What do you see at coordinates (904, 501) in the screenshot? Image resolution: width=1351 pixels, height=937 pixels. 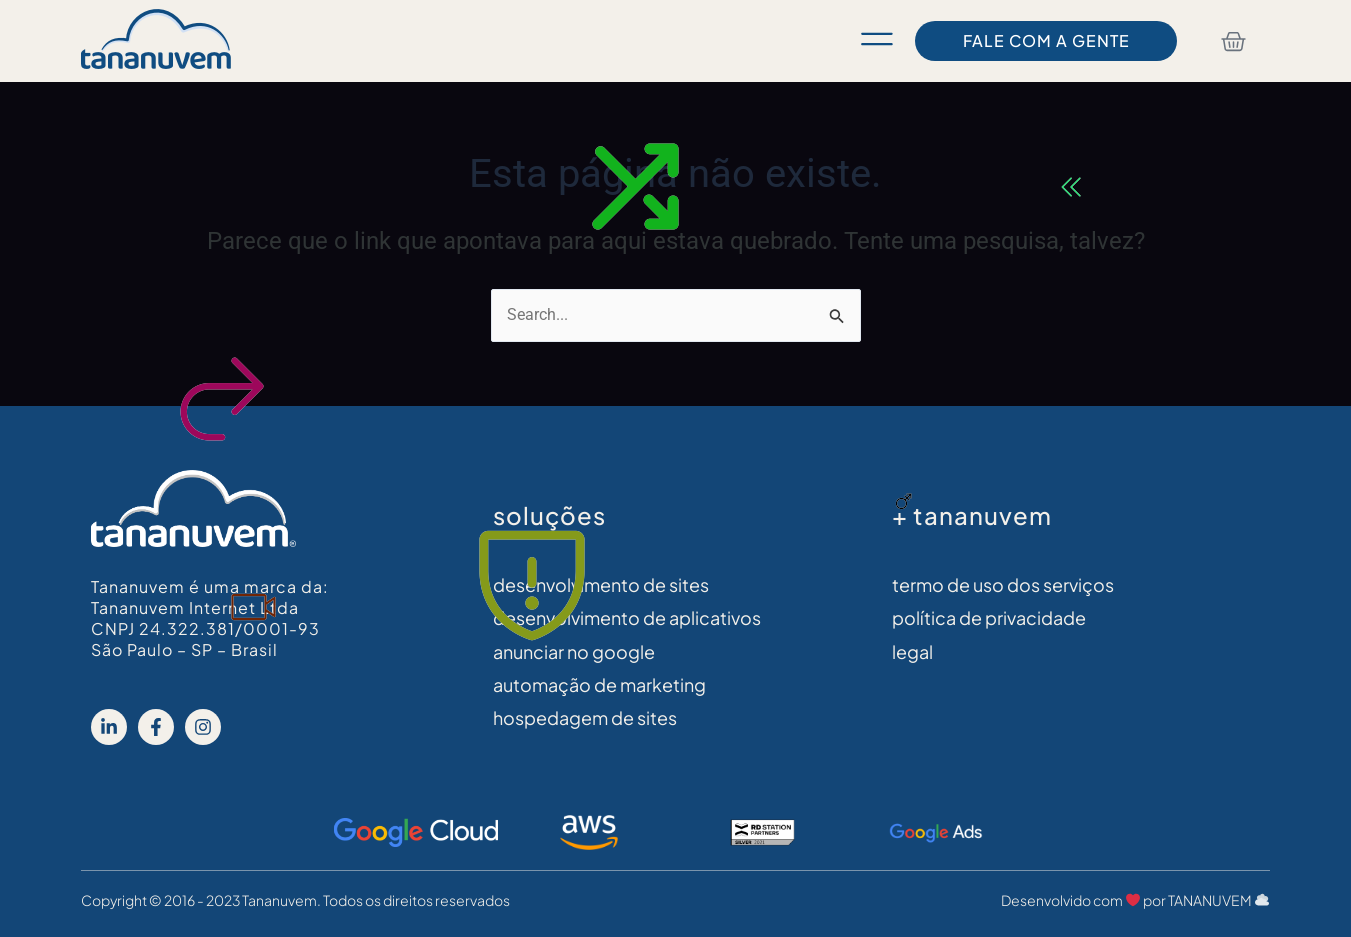 I see `indicates transgender identity option` at bounding box center [904, 501].